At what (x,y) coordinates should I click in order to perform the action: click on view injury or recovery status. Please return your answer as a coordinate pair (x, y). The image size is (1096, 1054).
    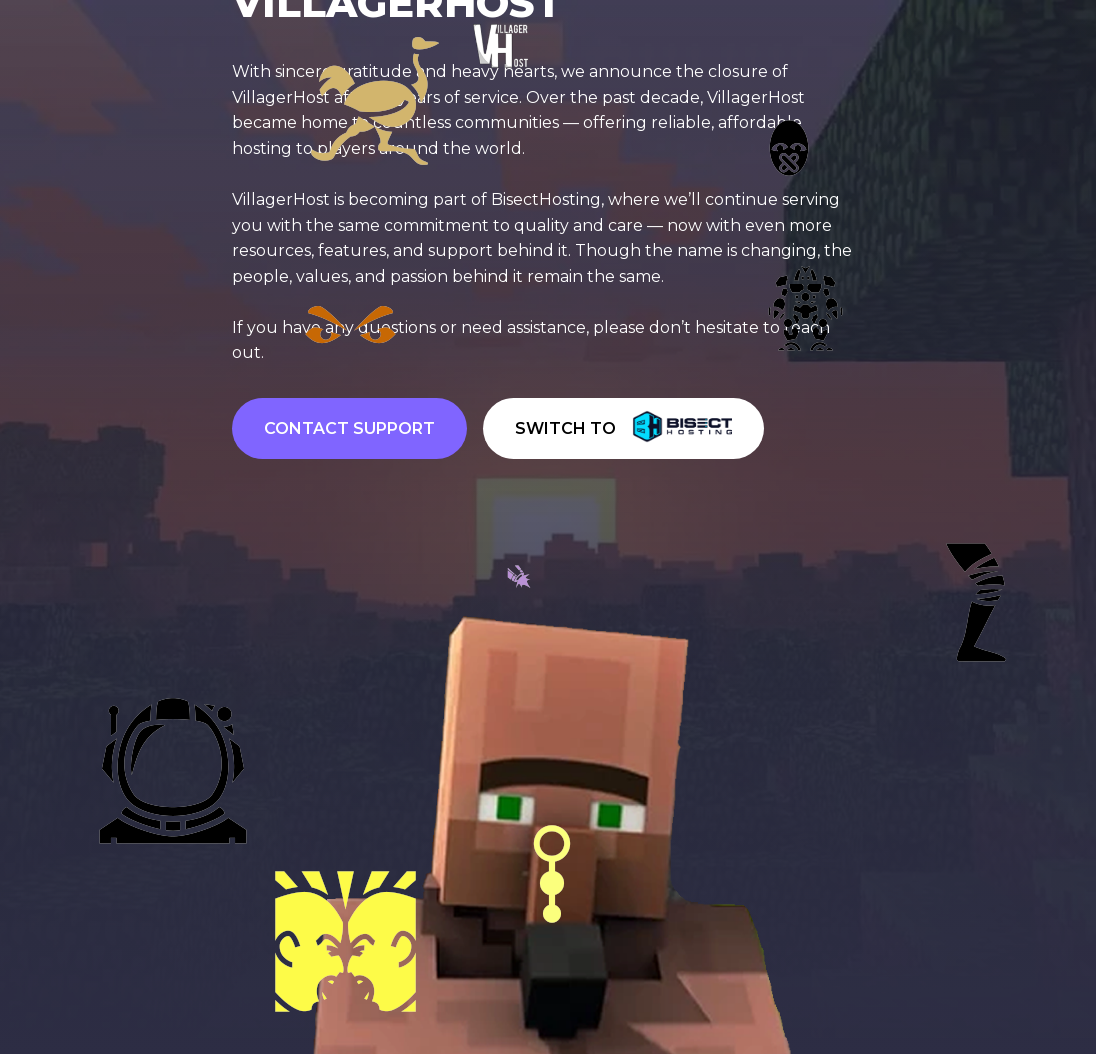
    Looking at the image, I should click on (979, 602).